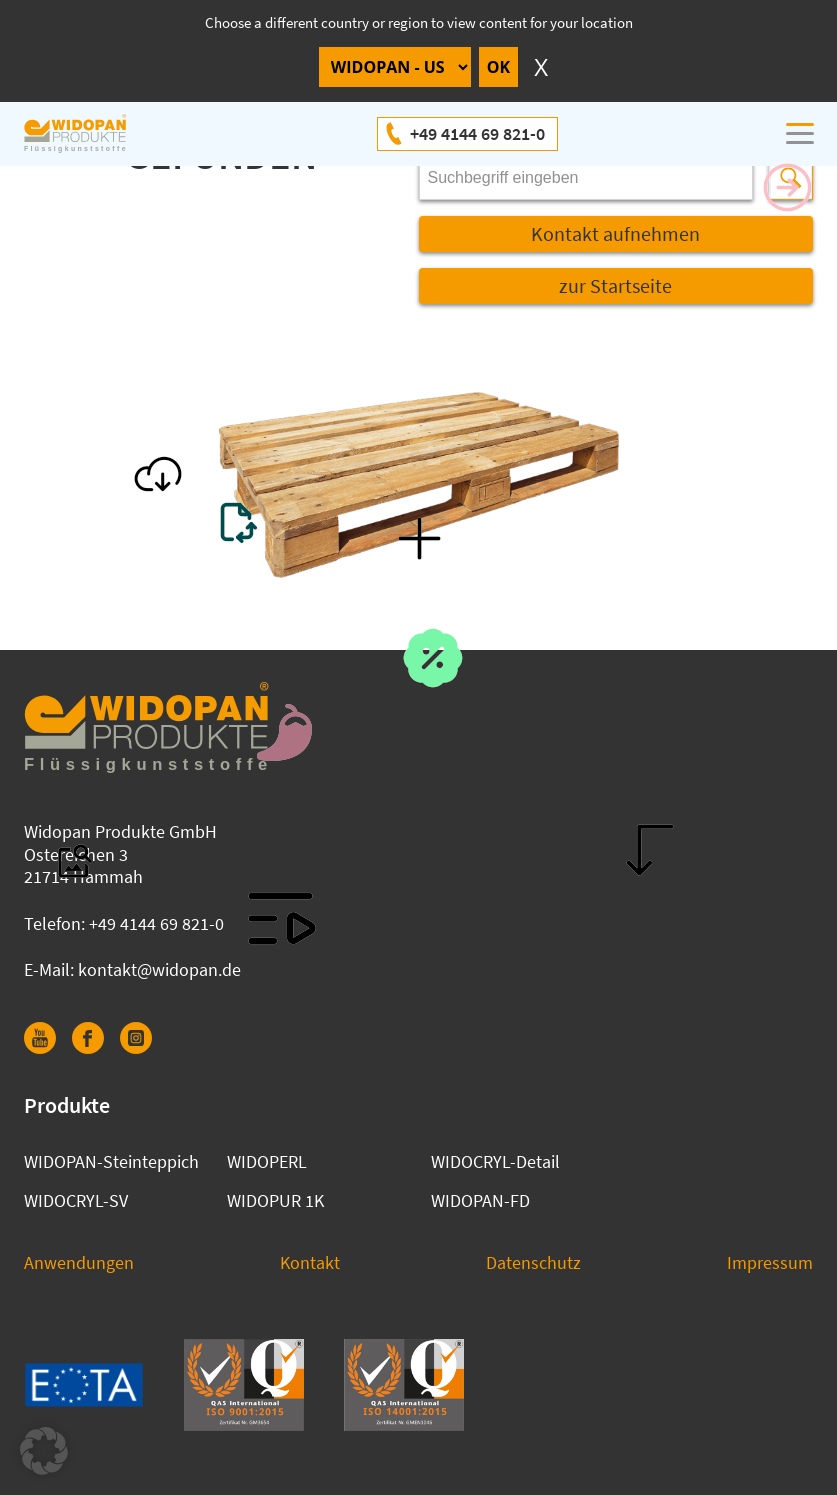 The width and height of the screenshot is (837, 1495). What do you see at coordinates (787, 187) in the screenshot?
I see `proceed to the next step` at bounding box center [787, 187].